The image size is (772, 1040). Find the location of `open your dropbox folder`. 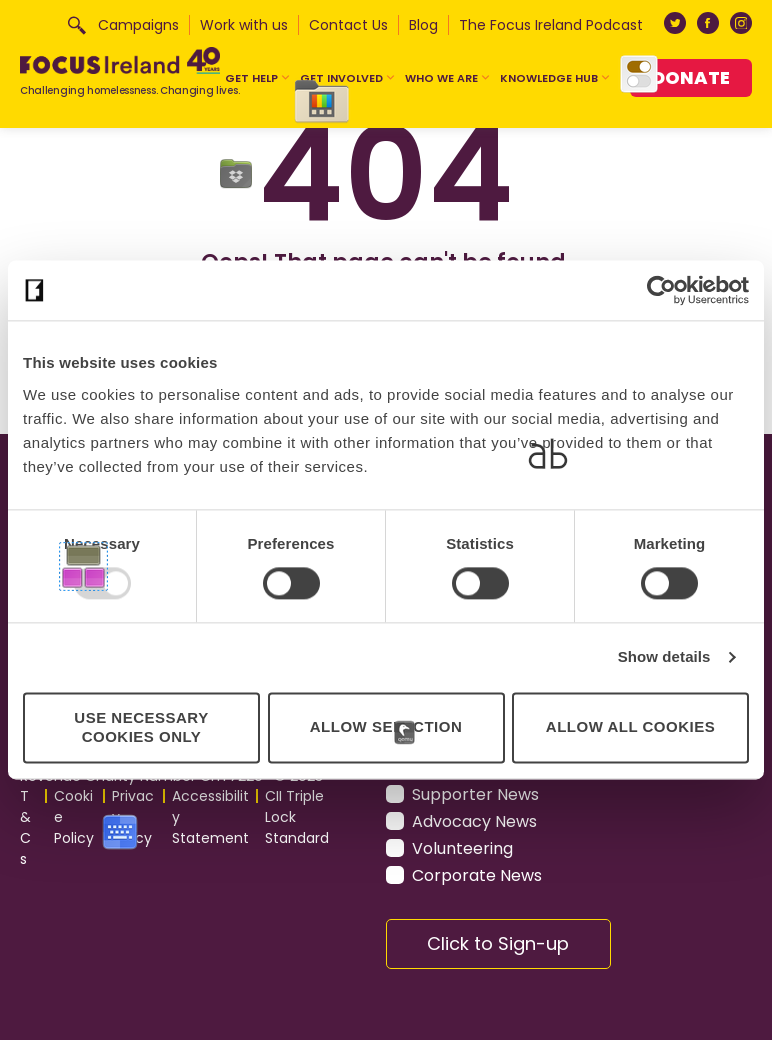

open your dropbox folder is located at coordinates (236, 173).